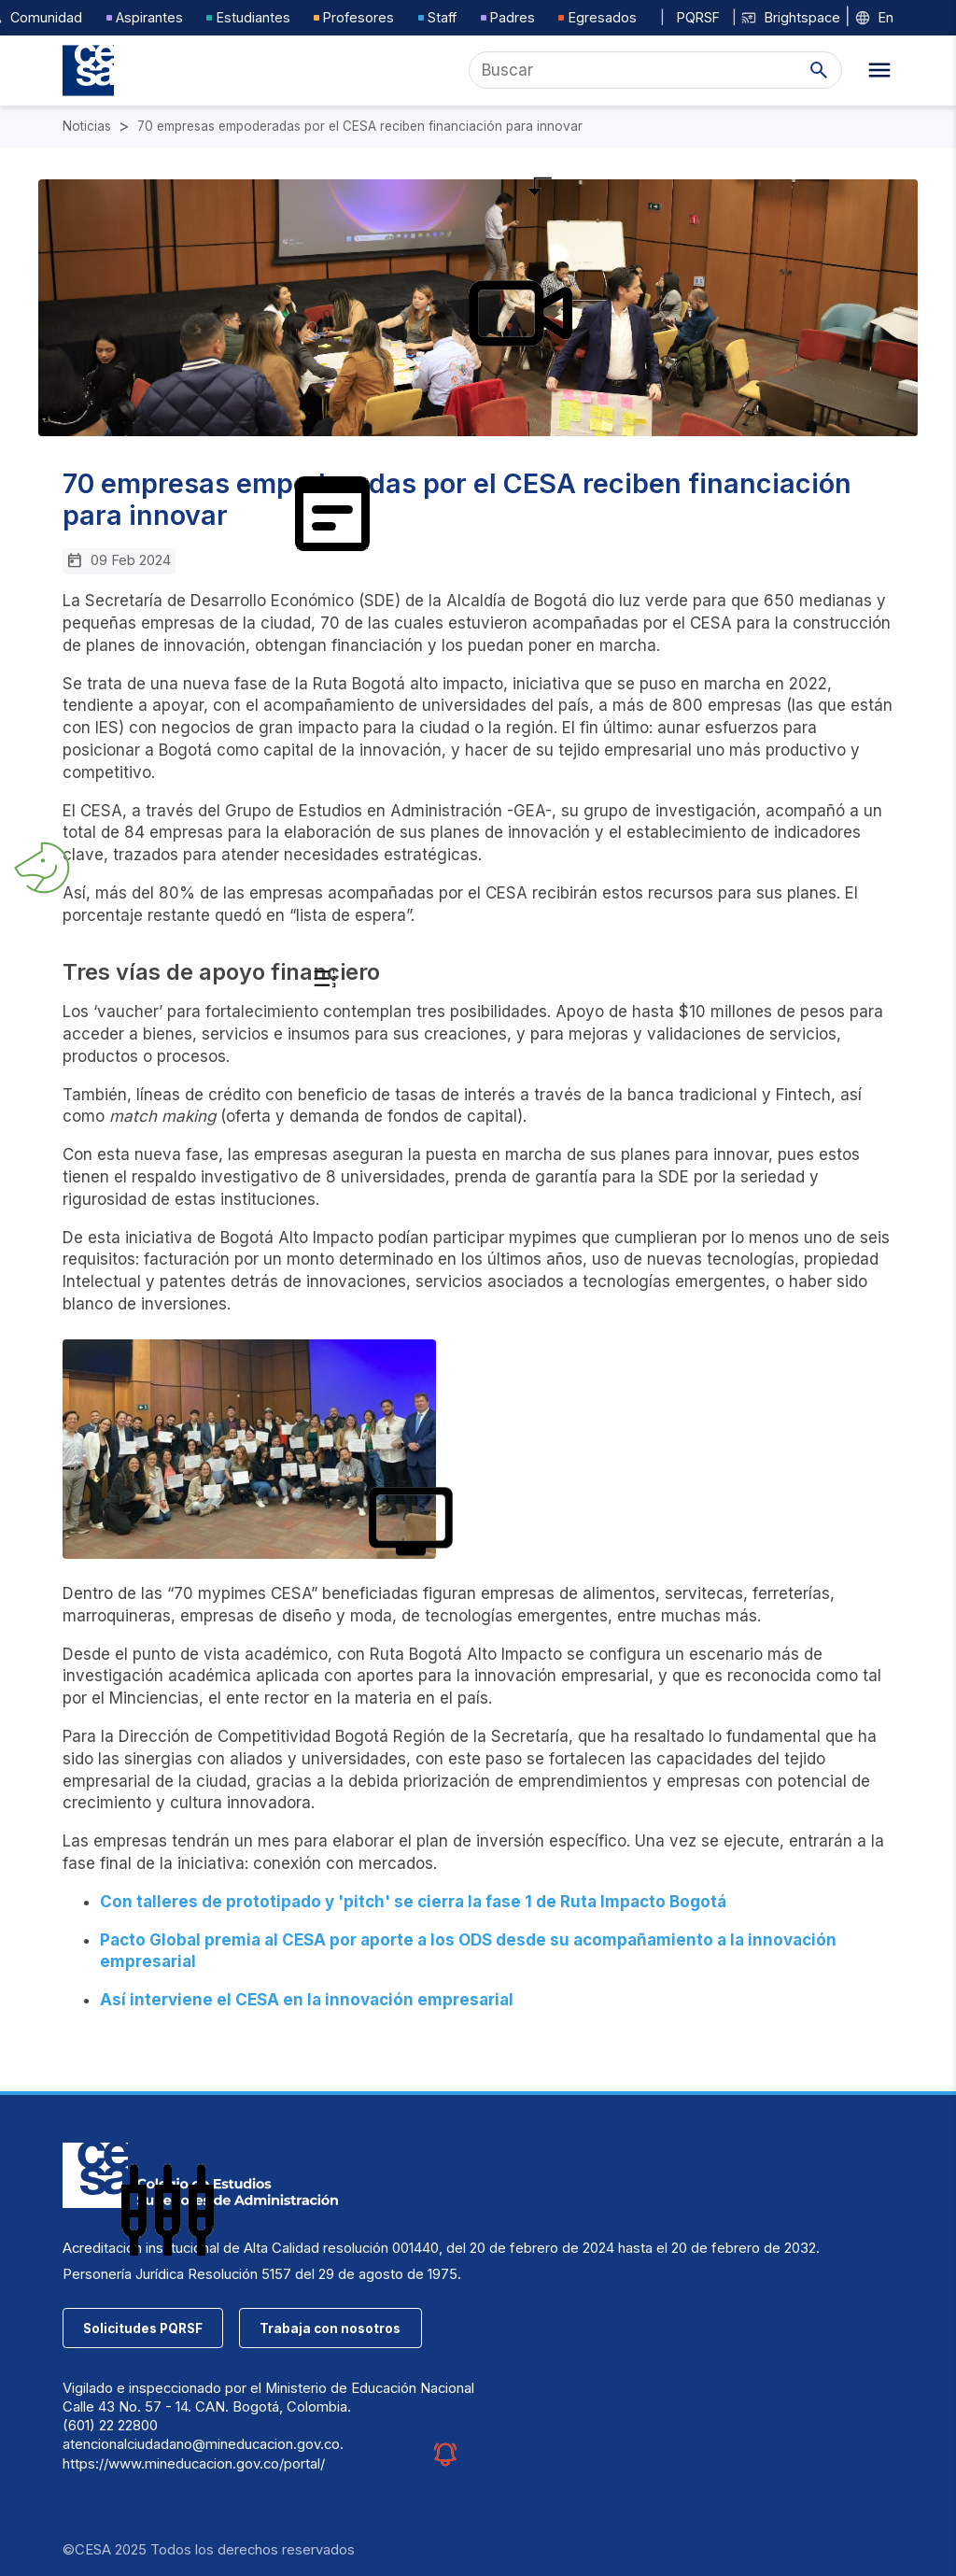  What do you see at coordinates (411, 1522) in the screenshot?
I see `access personal video or screen sharing` at bounding box center [411, 1522].